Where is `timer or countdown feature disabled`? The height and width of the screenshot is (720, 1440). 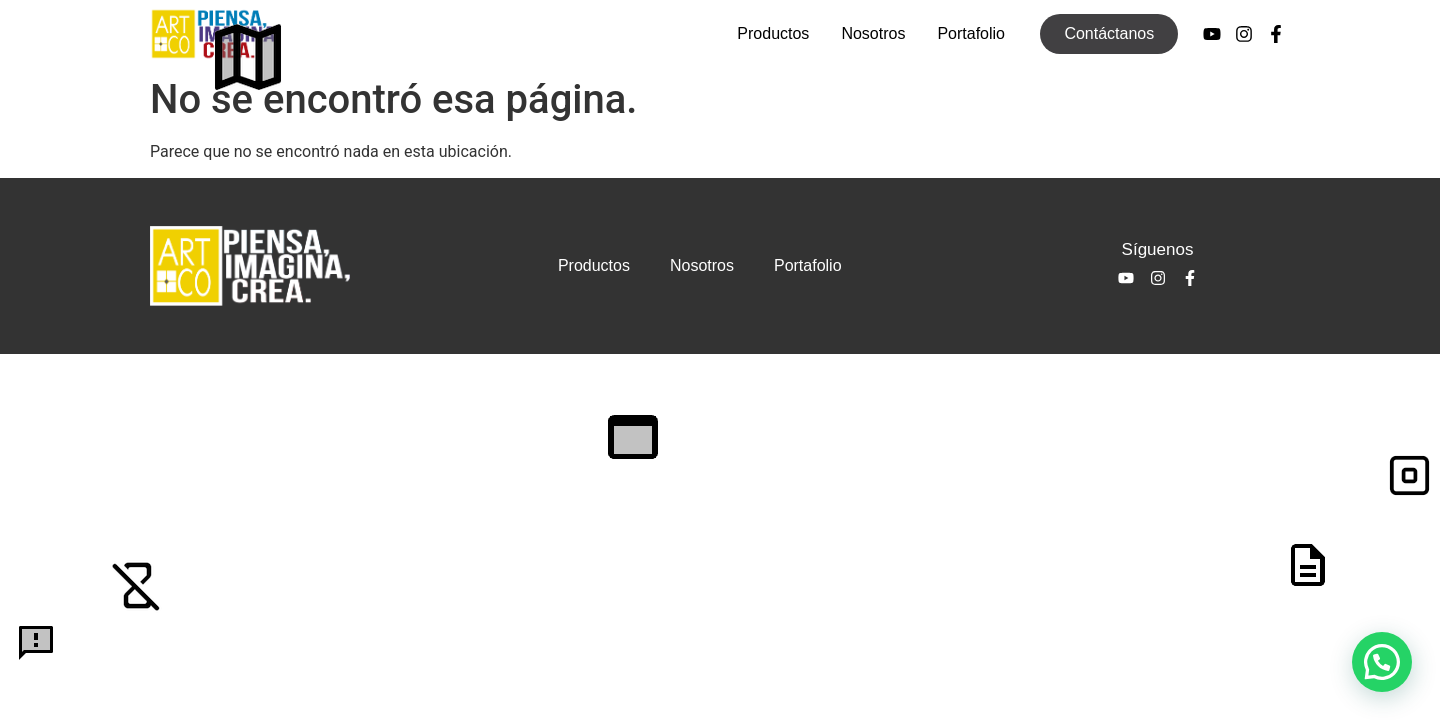 timer or countdown feature disabled is located at coordinates (137, 585).